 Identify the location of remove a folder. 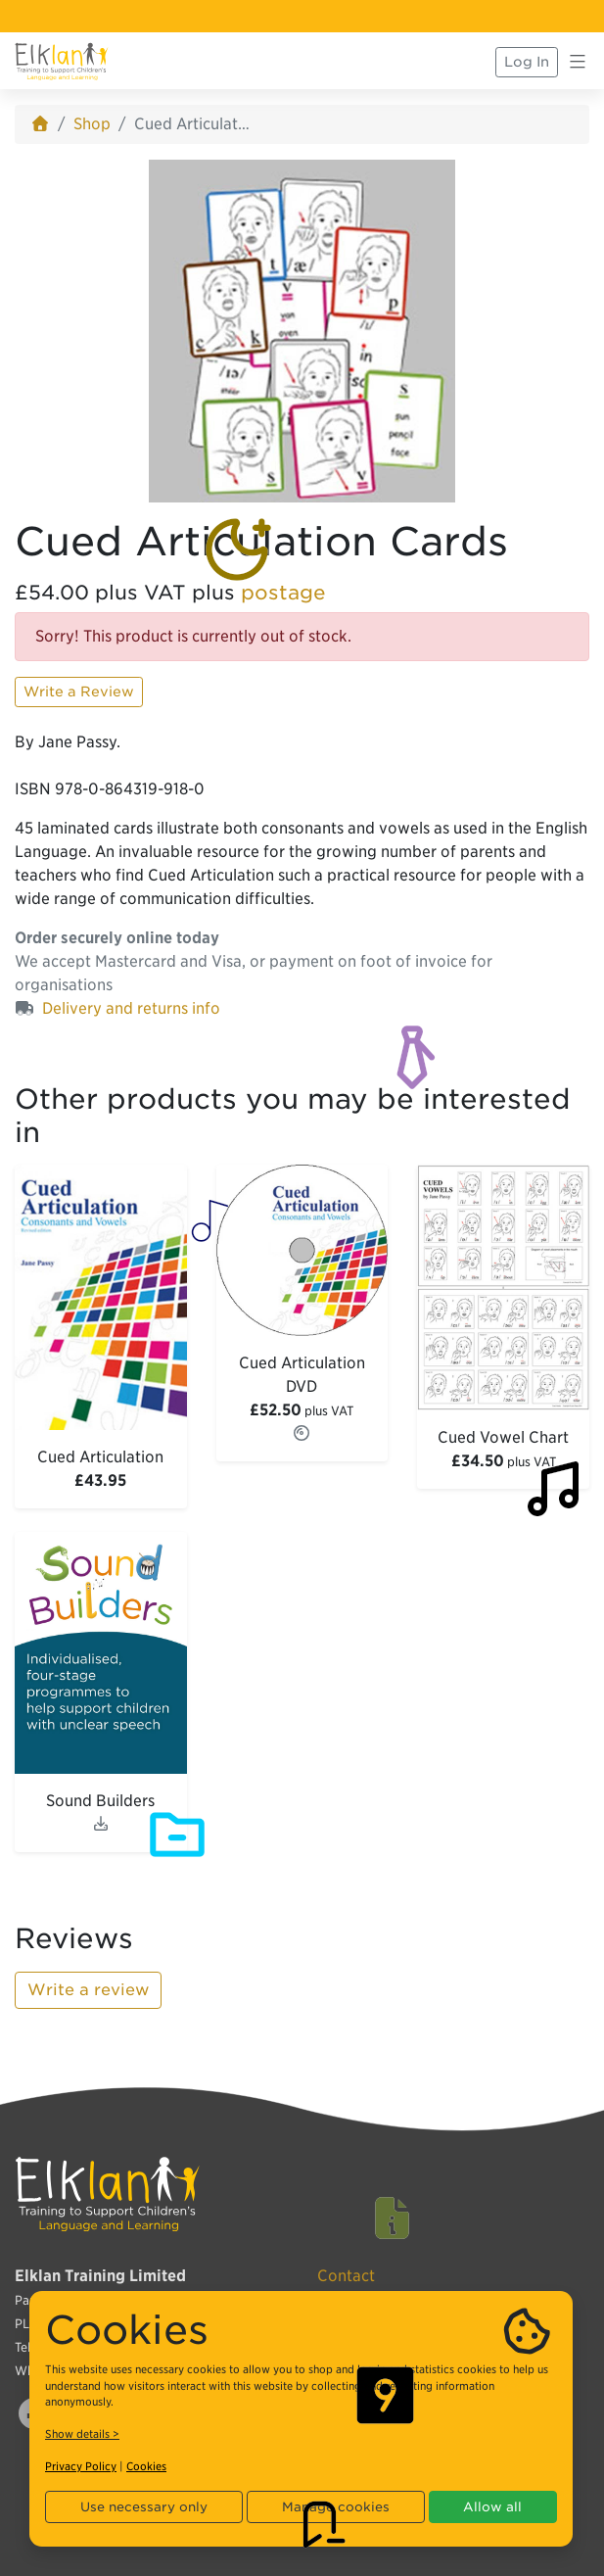
(177, 1834).